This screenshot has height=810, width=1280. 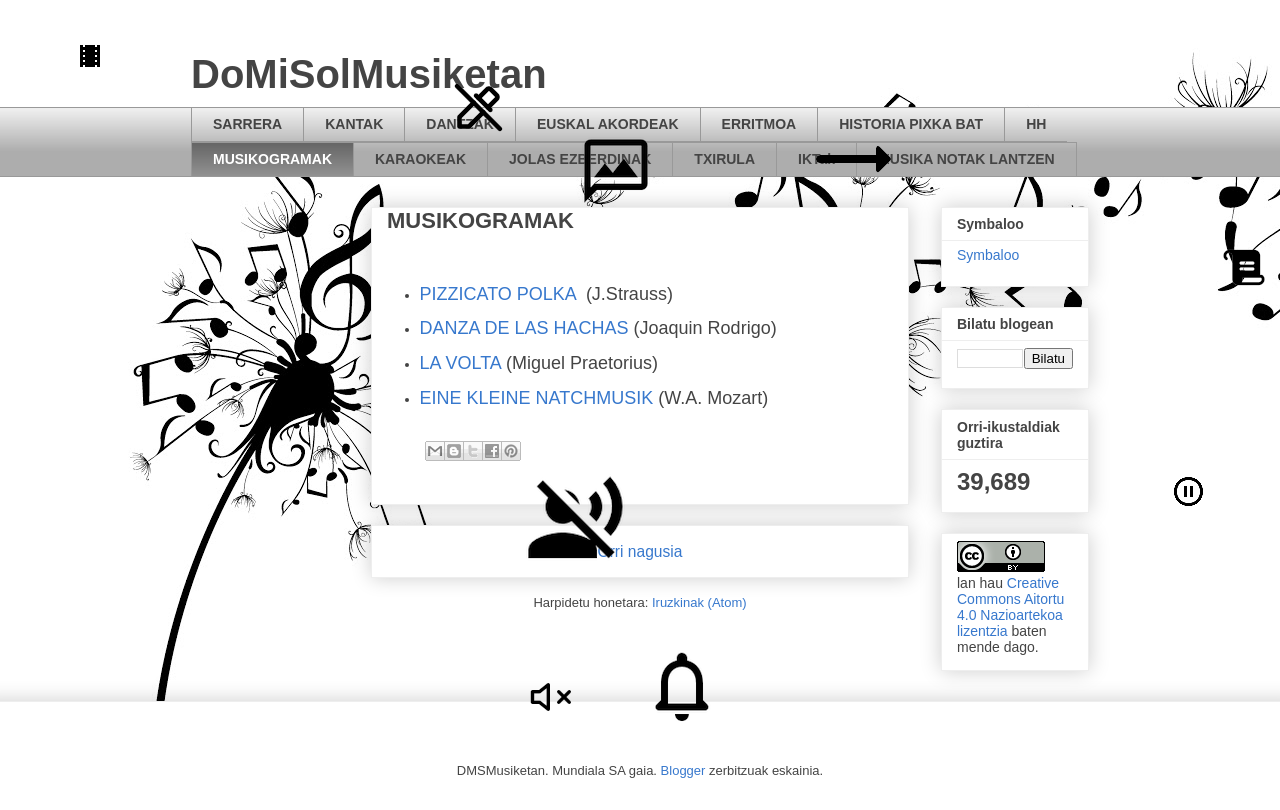 What do you see at coordinates (550, 697) in the screenshot?
I see `mute audio or sound` at bounding box center [550, 697].